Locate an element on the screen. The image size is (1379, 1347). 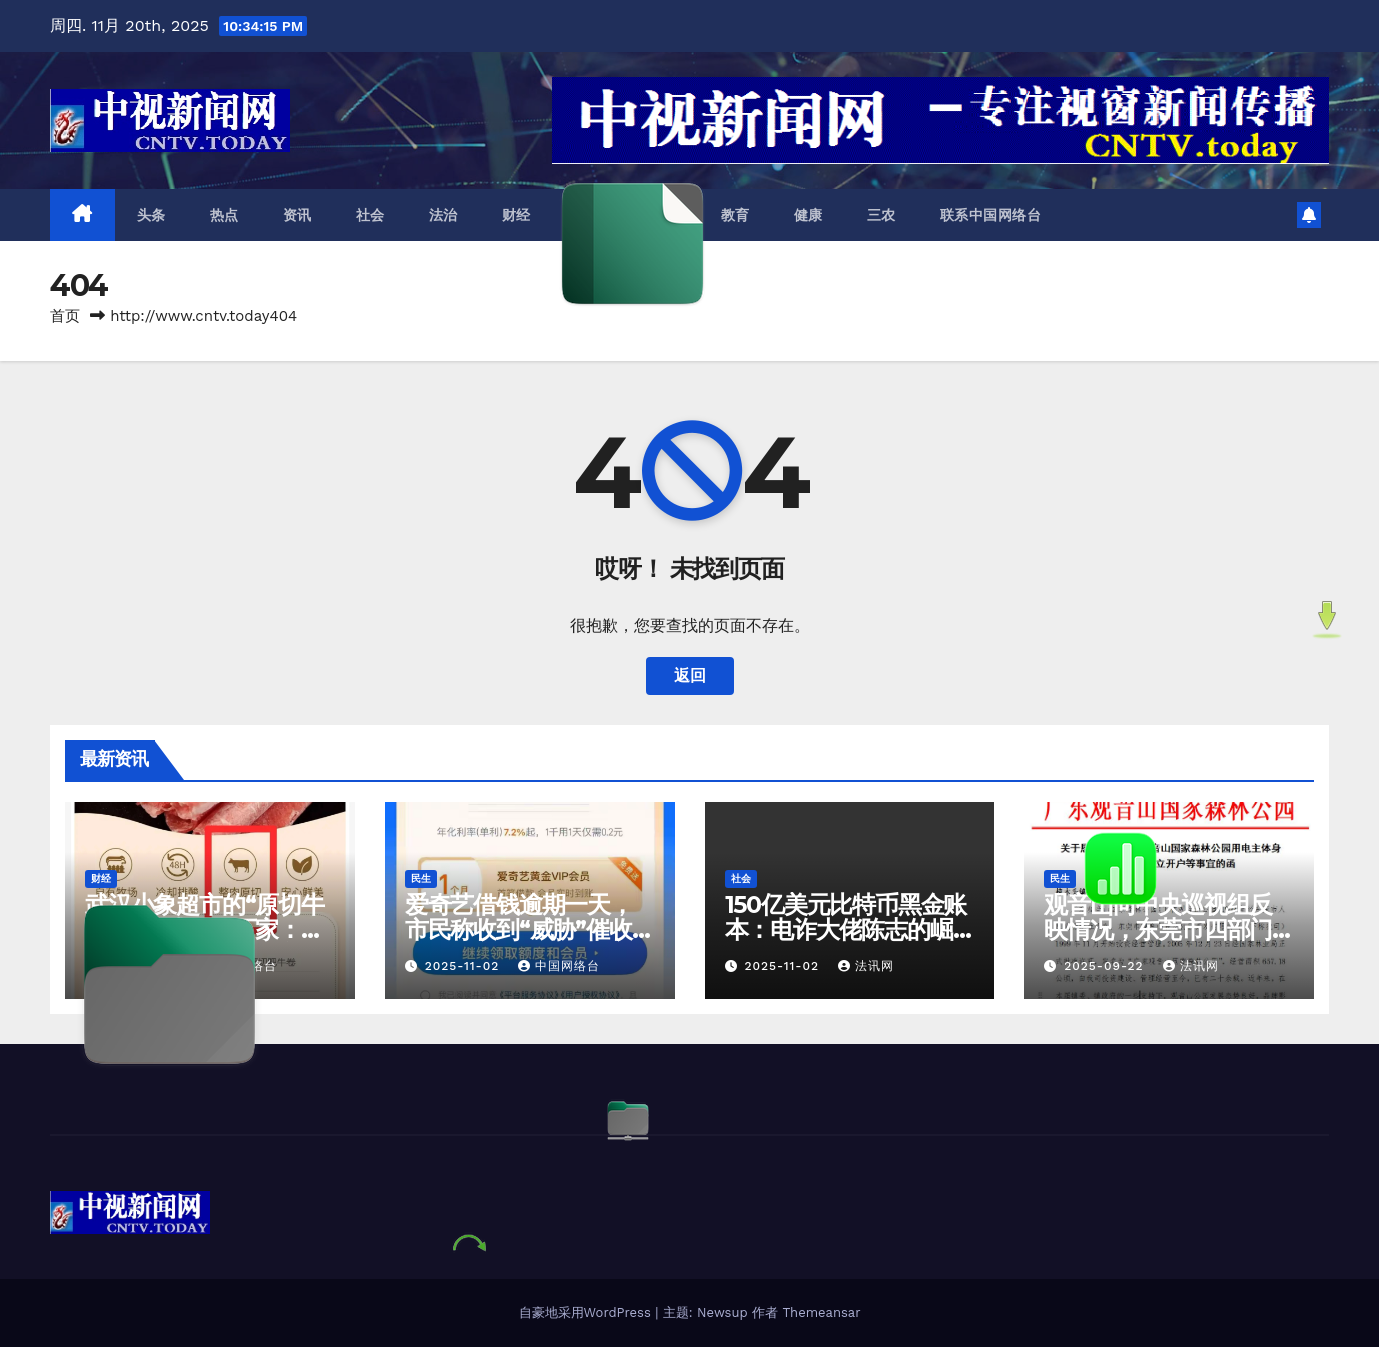
drop files here to move them into this folder is located at coordinates (169, 984).